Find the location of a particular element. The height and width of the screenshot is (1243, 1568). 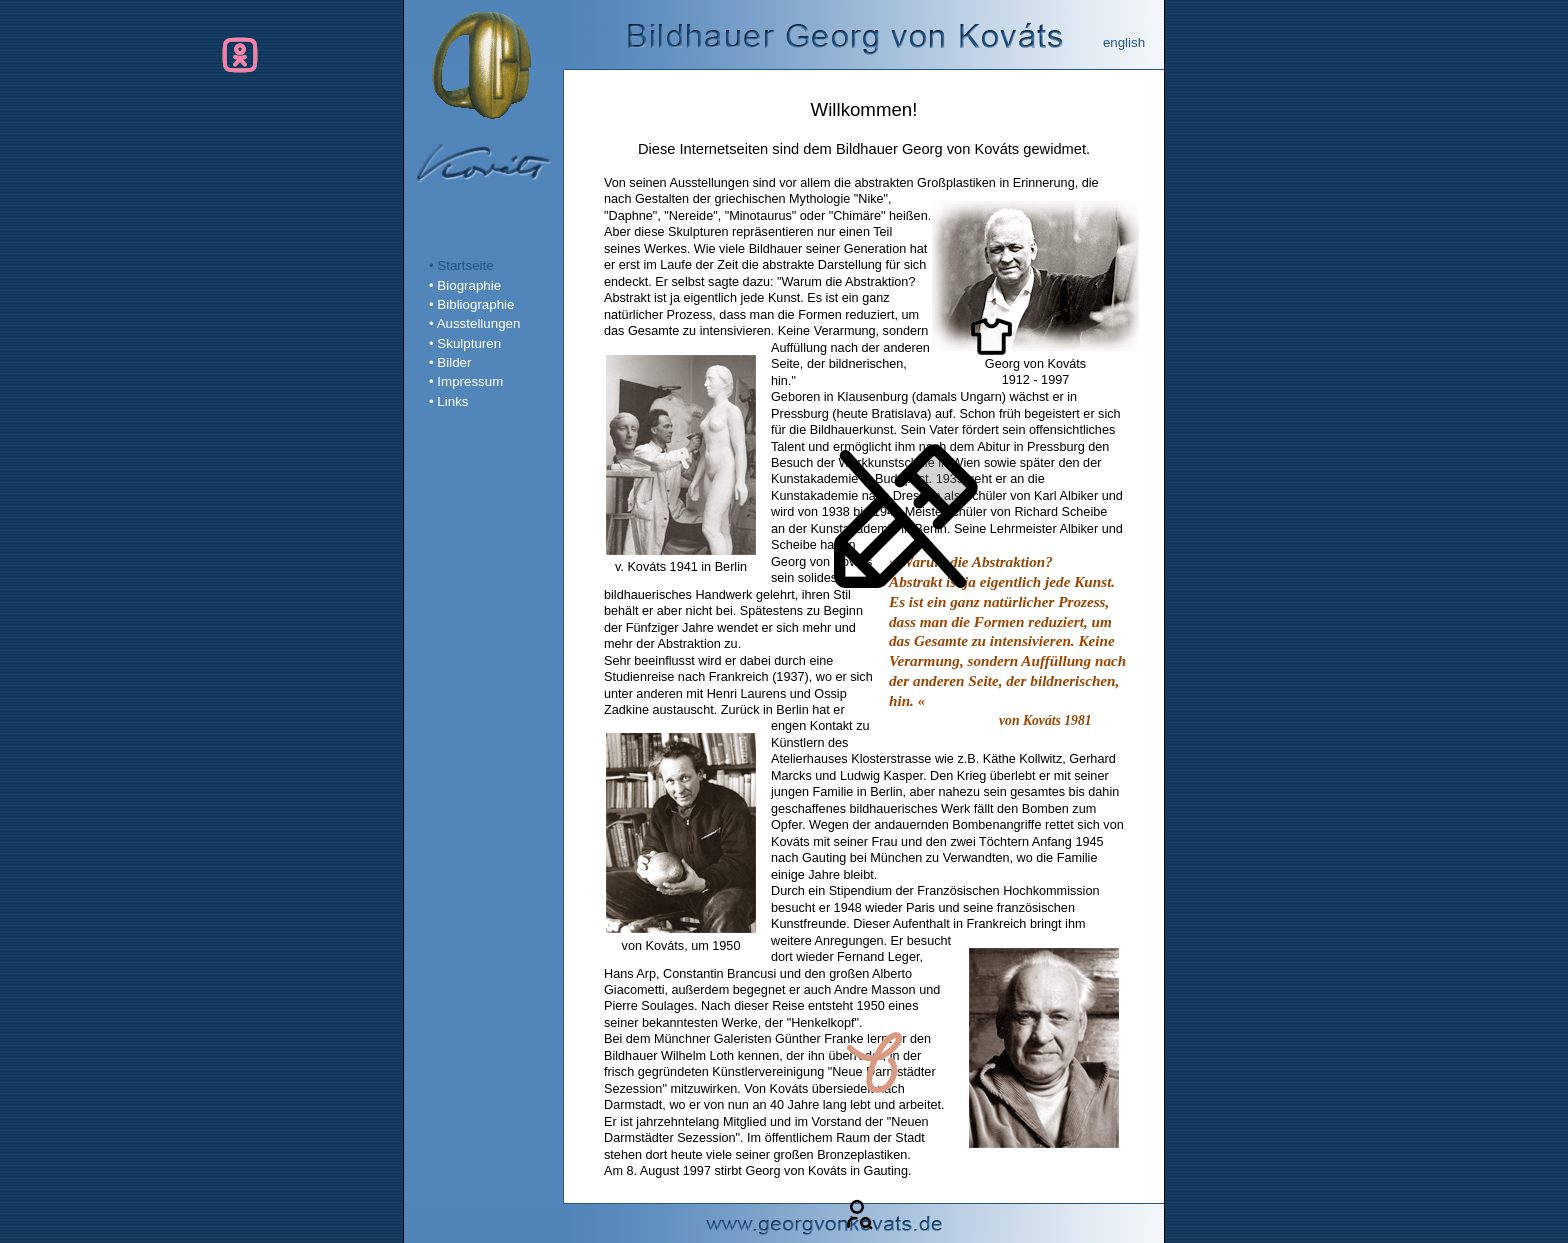

open the Bunpo Japanese learning app is located at coordinates (874, 1062).